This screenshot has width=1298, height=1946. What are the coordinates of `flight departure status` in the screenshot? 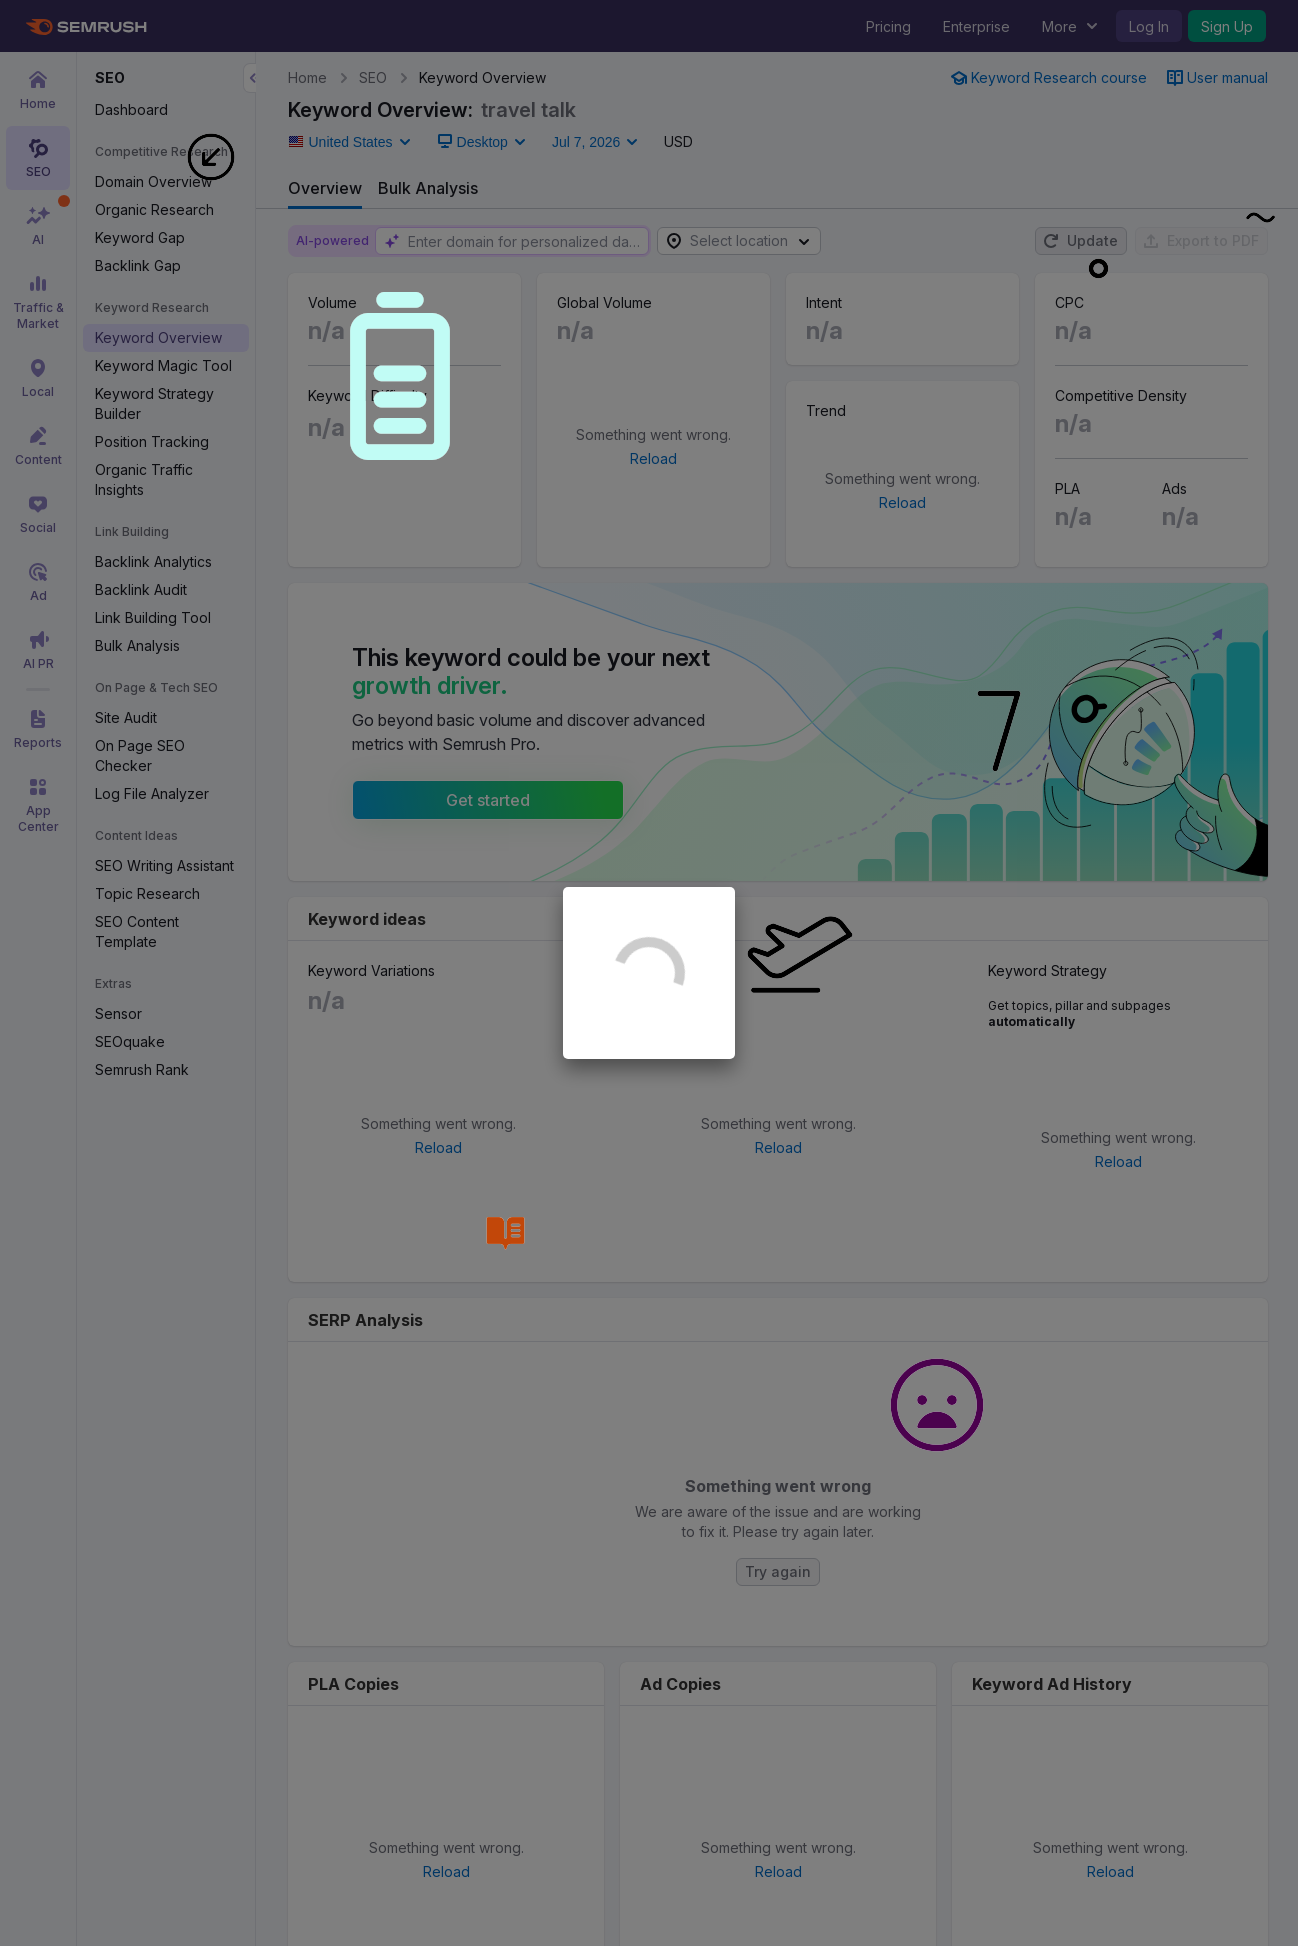 It's located at (800, 951).